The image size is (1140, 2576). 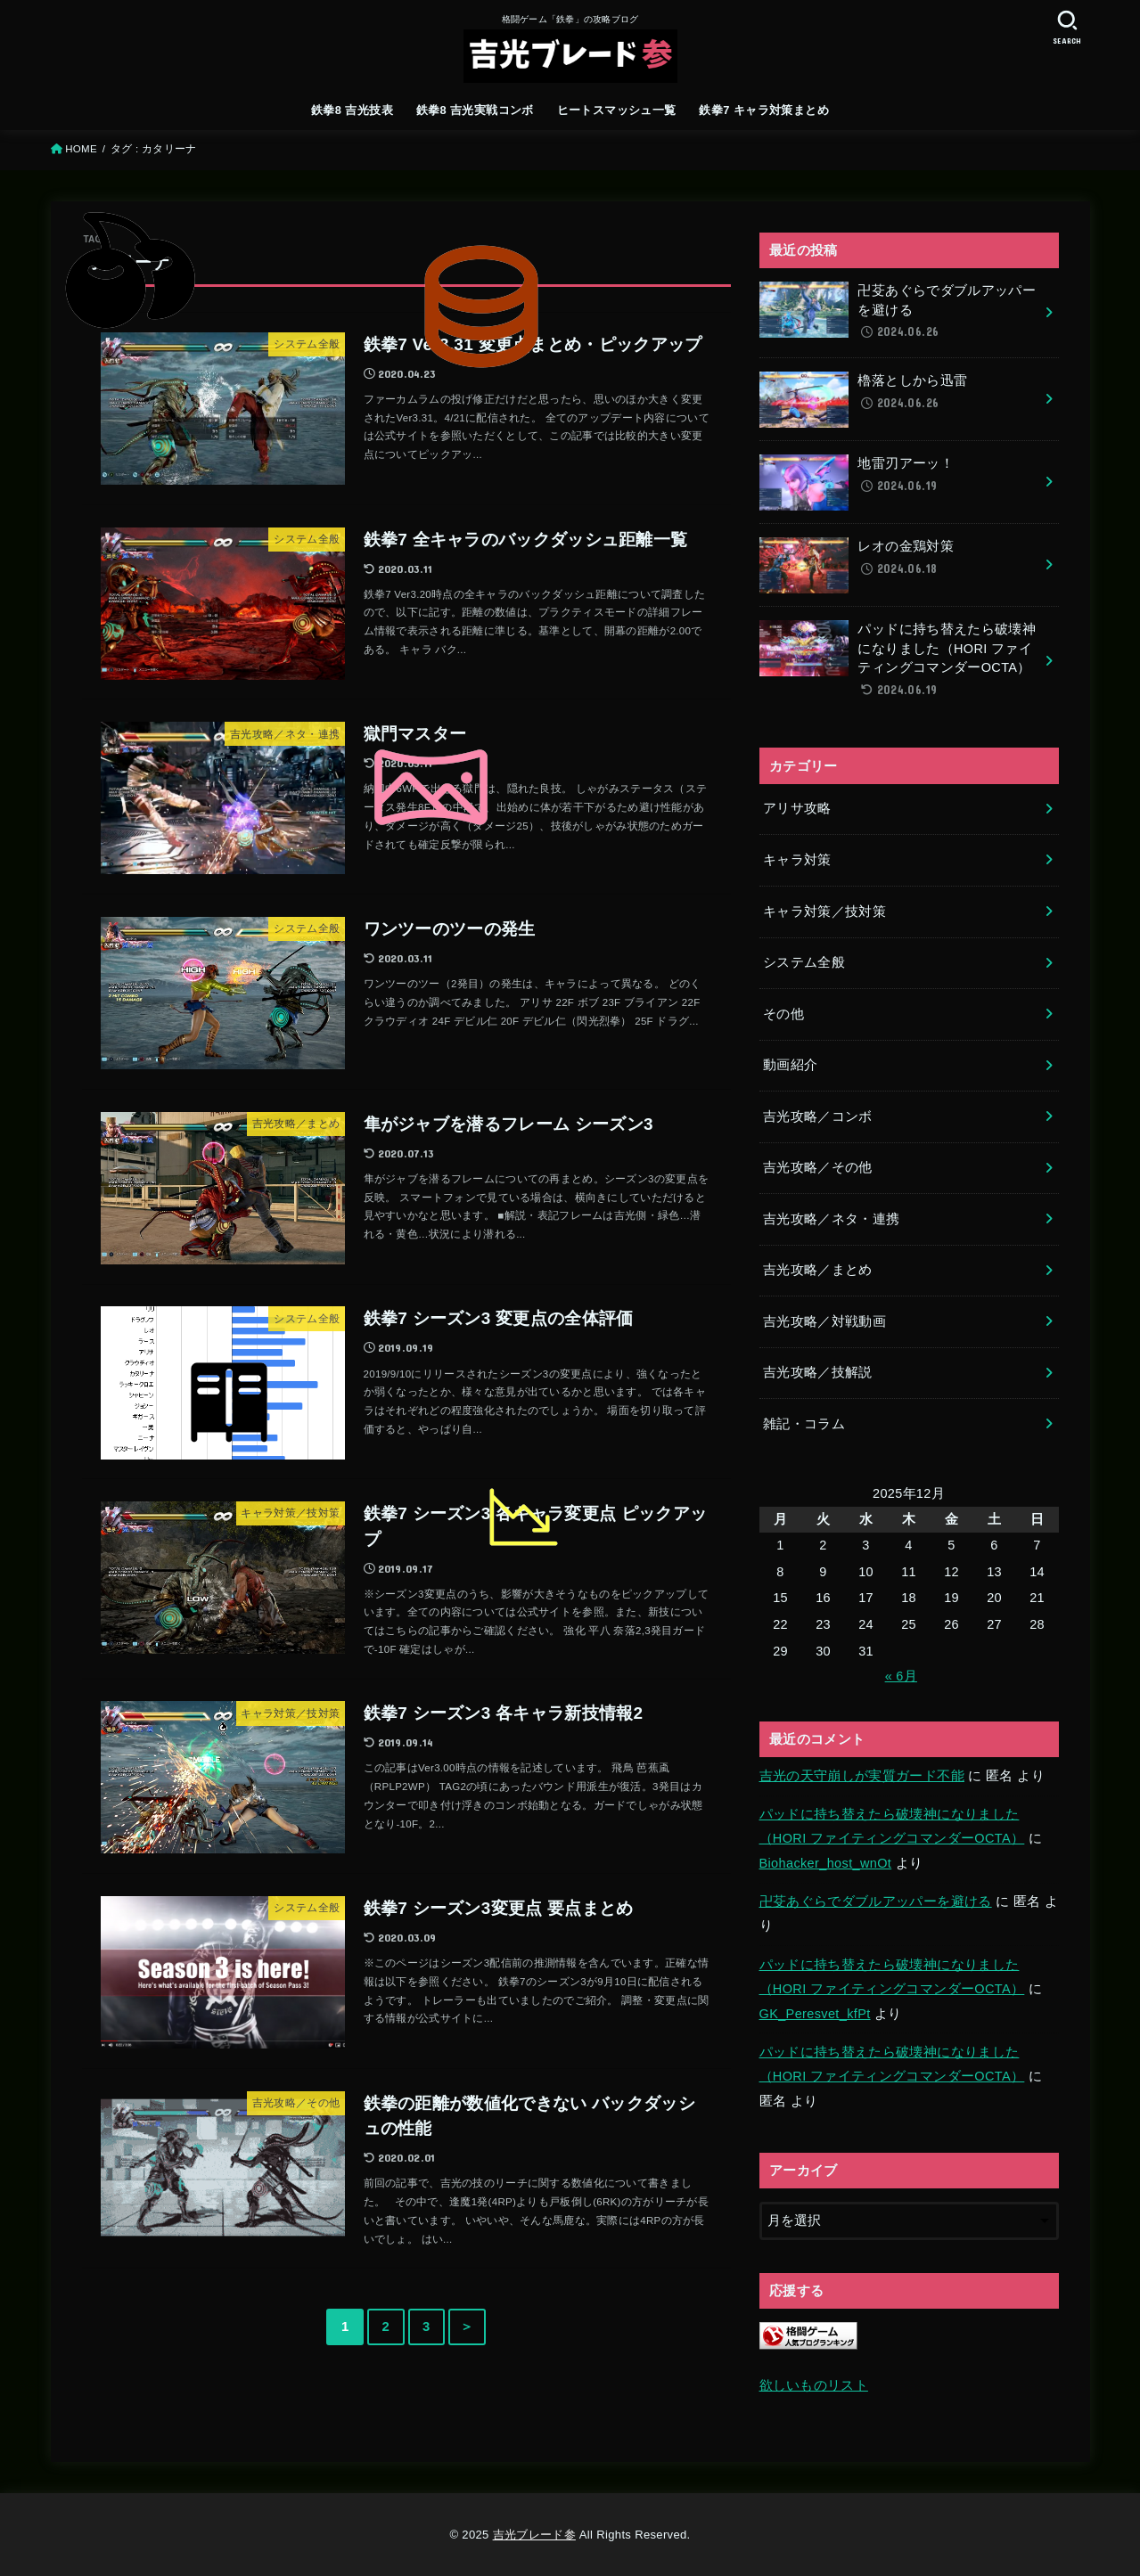 I want to click on view declining metrics or trends, so click(x=523, y=1517).